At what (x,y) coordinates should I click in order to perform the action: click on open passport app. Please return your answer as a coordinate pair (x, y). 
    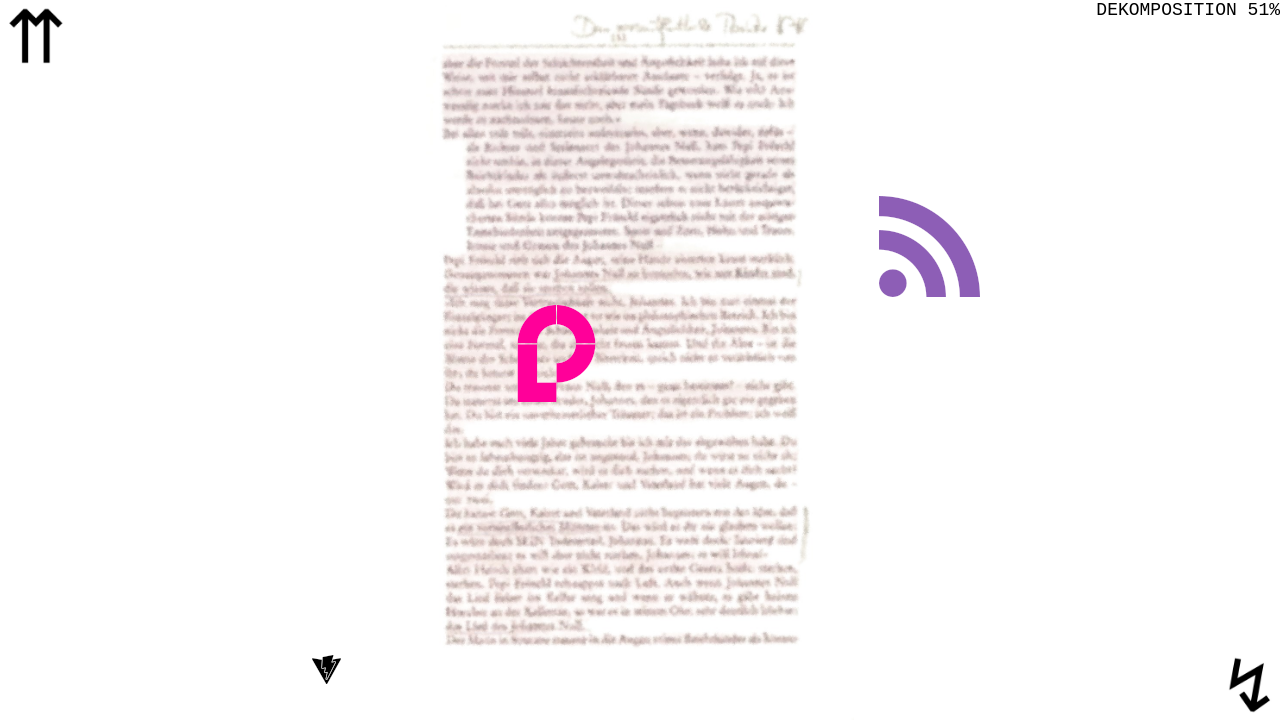
    Looking at the image, I should click on (556, 353).